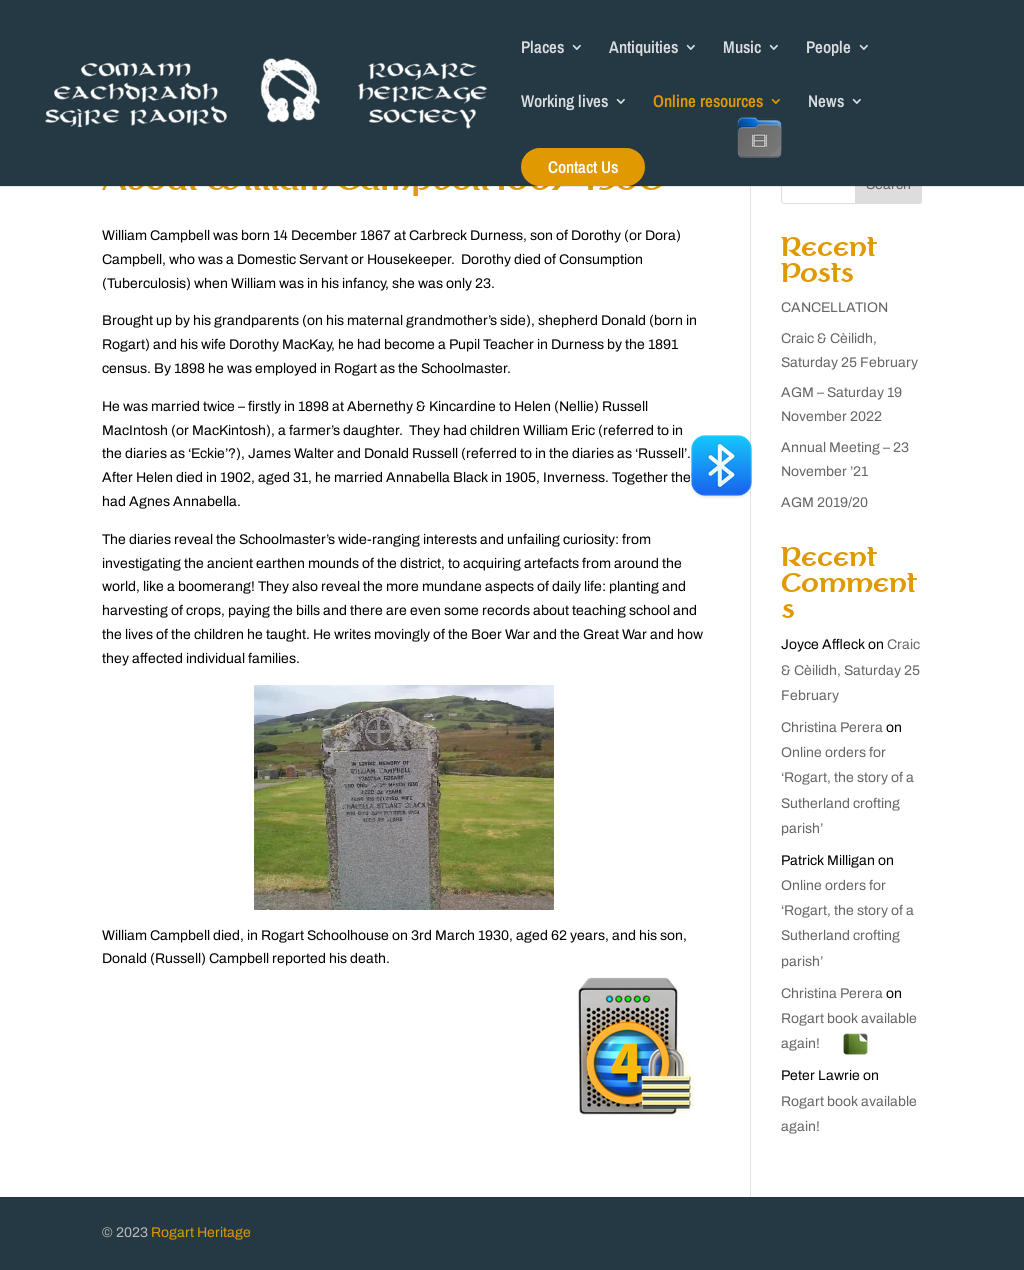 This screenshot has width=1024, height=1270. Describe the element at coordinates (721, 465) in the screenshot. I see `toggle bluetooth on or off` at that location.